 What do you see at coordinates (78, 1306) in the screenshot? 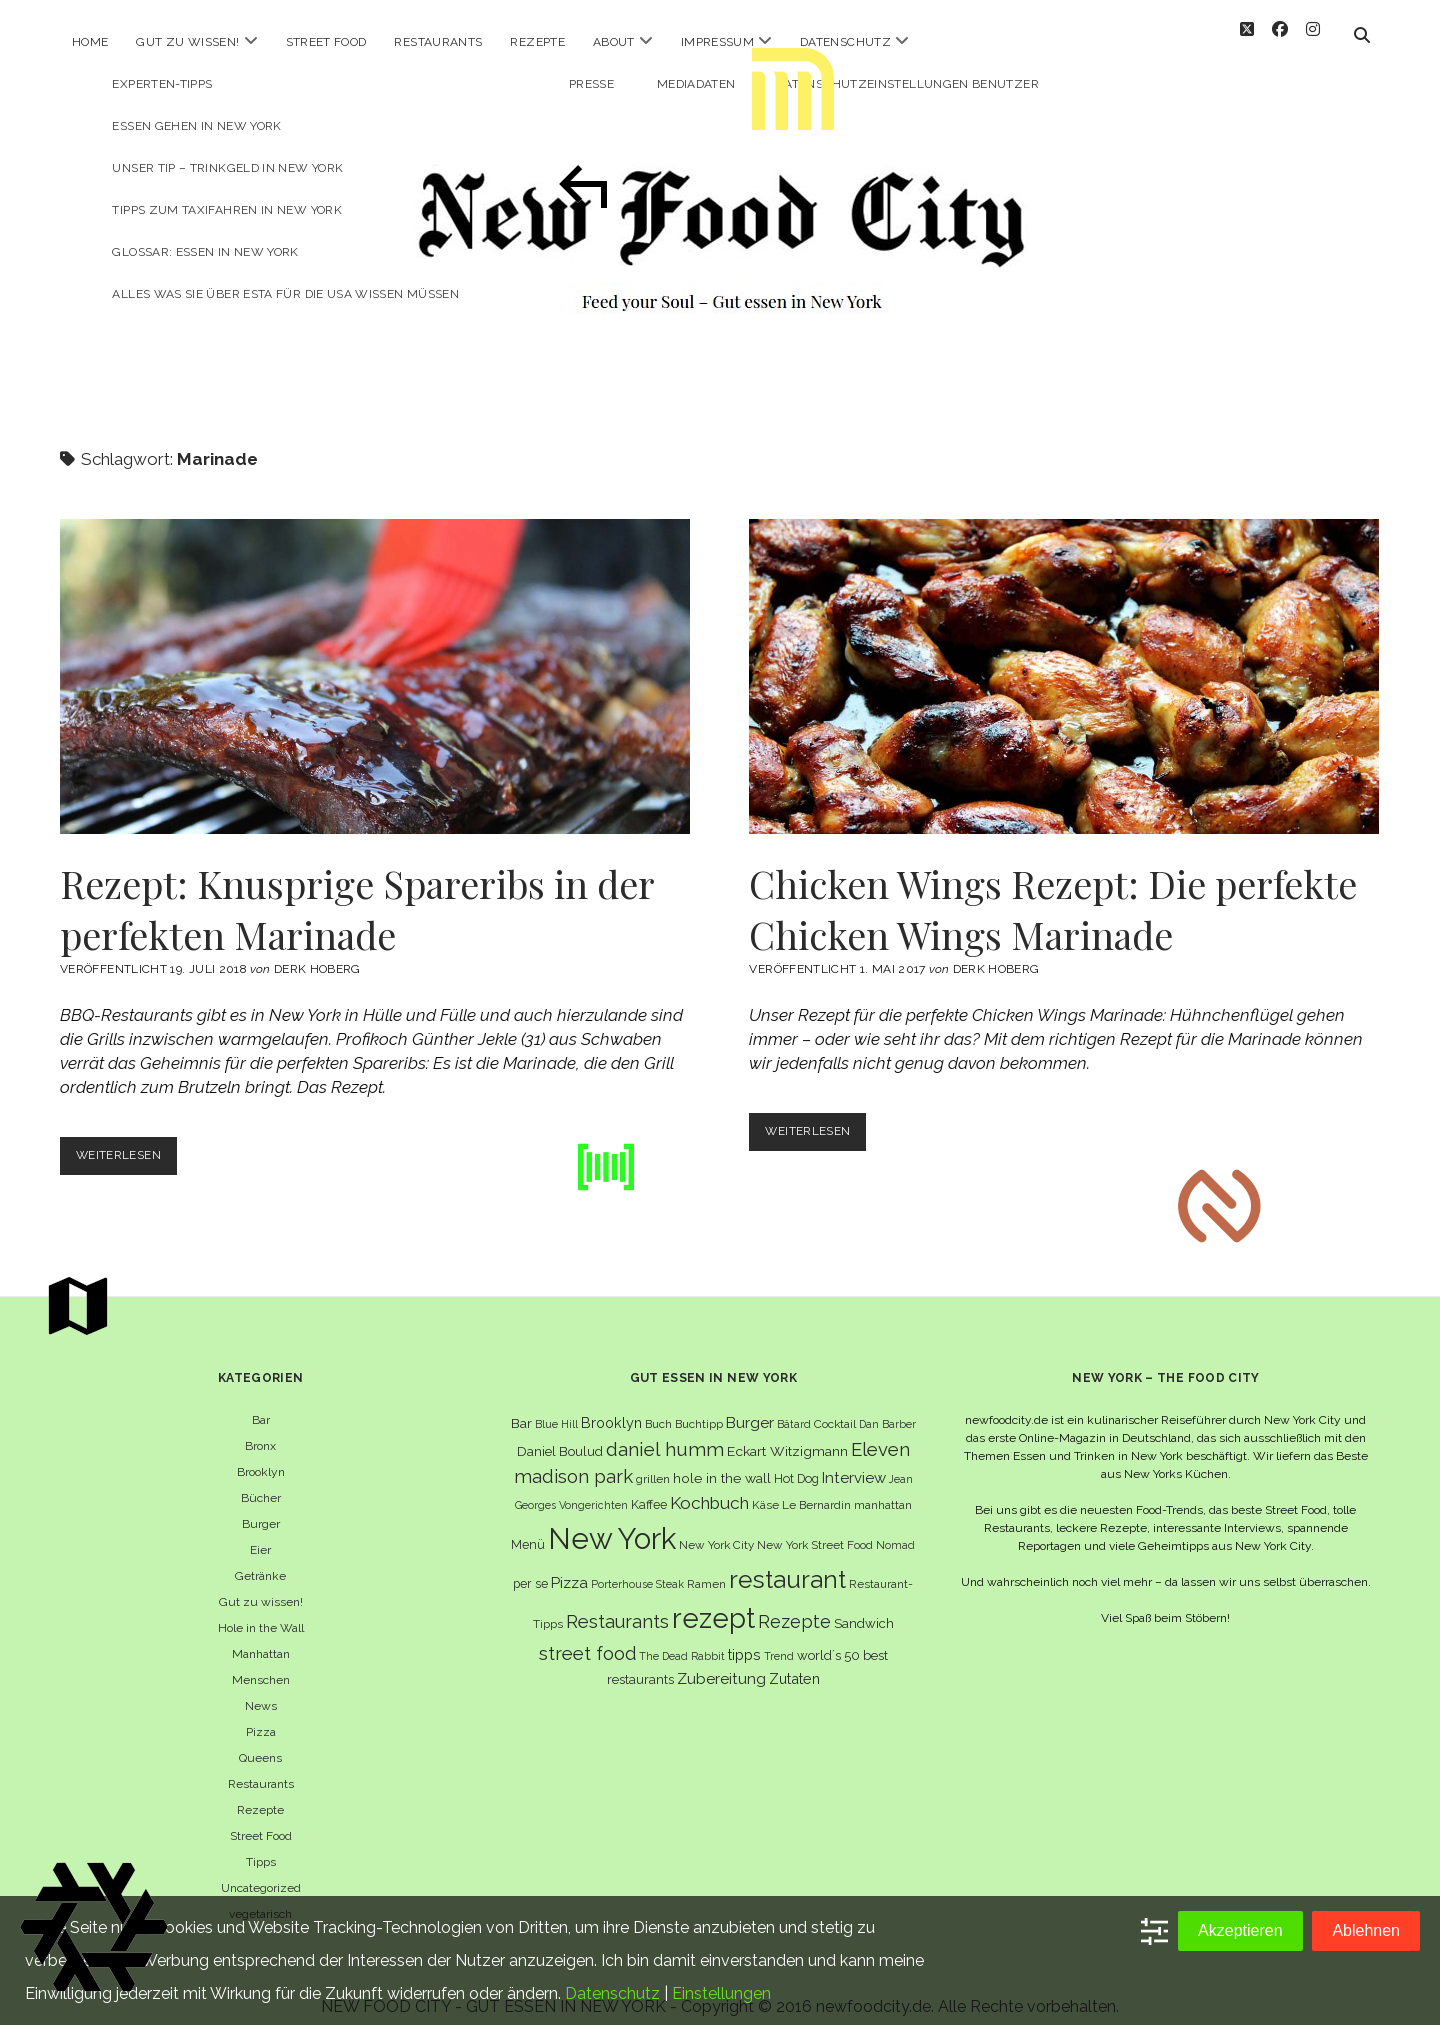
I see `open map view` at bounding box center [78, 1306].